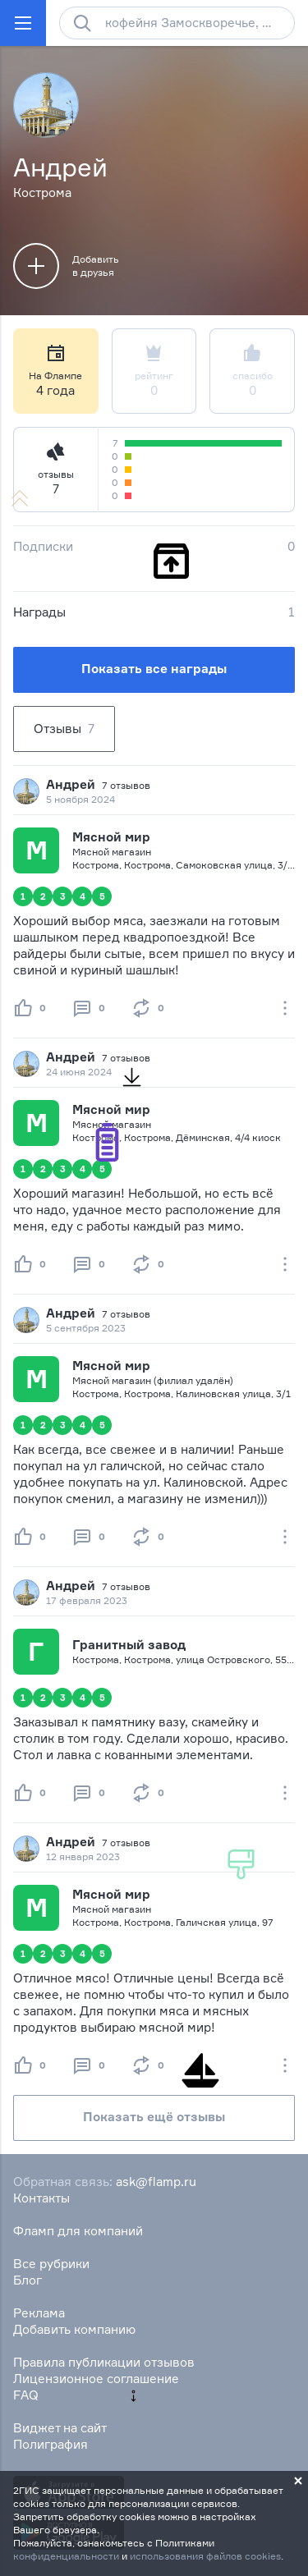 This screenshot has height=2576, width=308. I want to click on indicates battery is fully charged, so click(107, 1142).